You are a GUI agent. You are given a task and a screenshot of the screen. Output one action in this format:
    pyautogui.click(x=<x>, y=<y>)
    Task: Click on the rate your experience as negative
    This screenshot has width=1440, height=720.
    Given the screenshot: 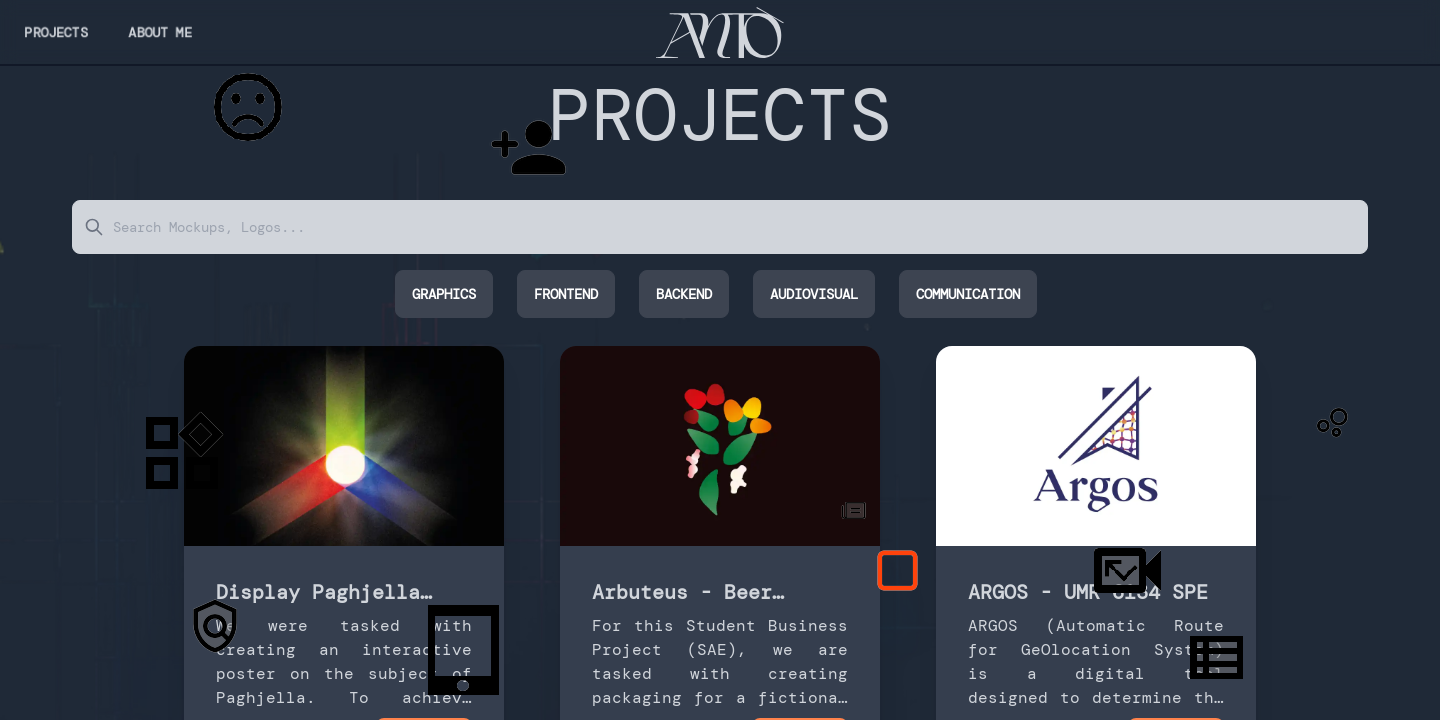 What is the action you would take?
    pyautogui.click(x=248, y=107)
    